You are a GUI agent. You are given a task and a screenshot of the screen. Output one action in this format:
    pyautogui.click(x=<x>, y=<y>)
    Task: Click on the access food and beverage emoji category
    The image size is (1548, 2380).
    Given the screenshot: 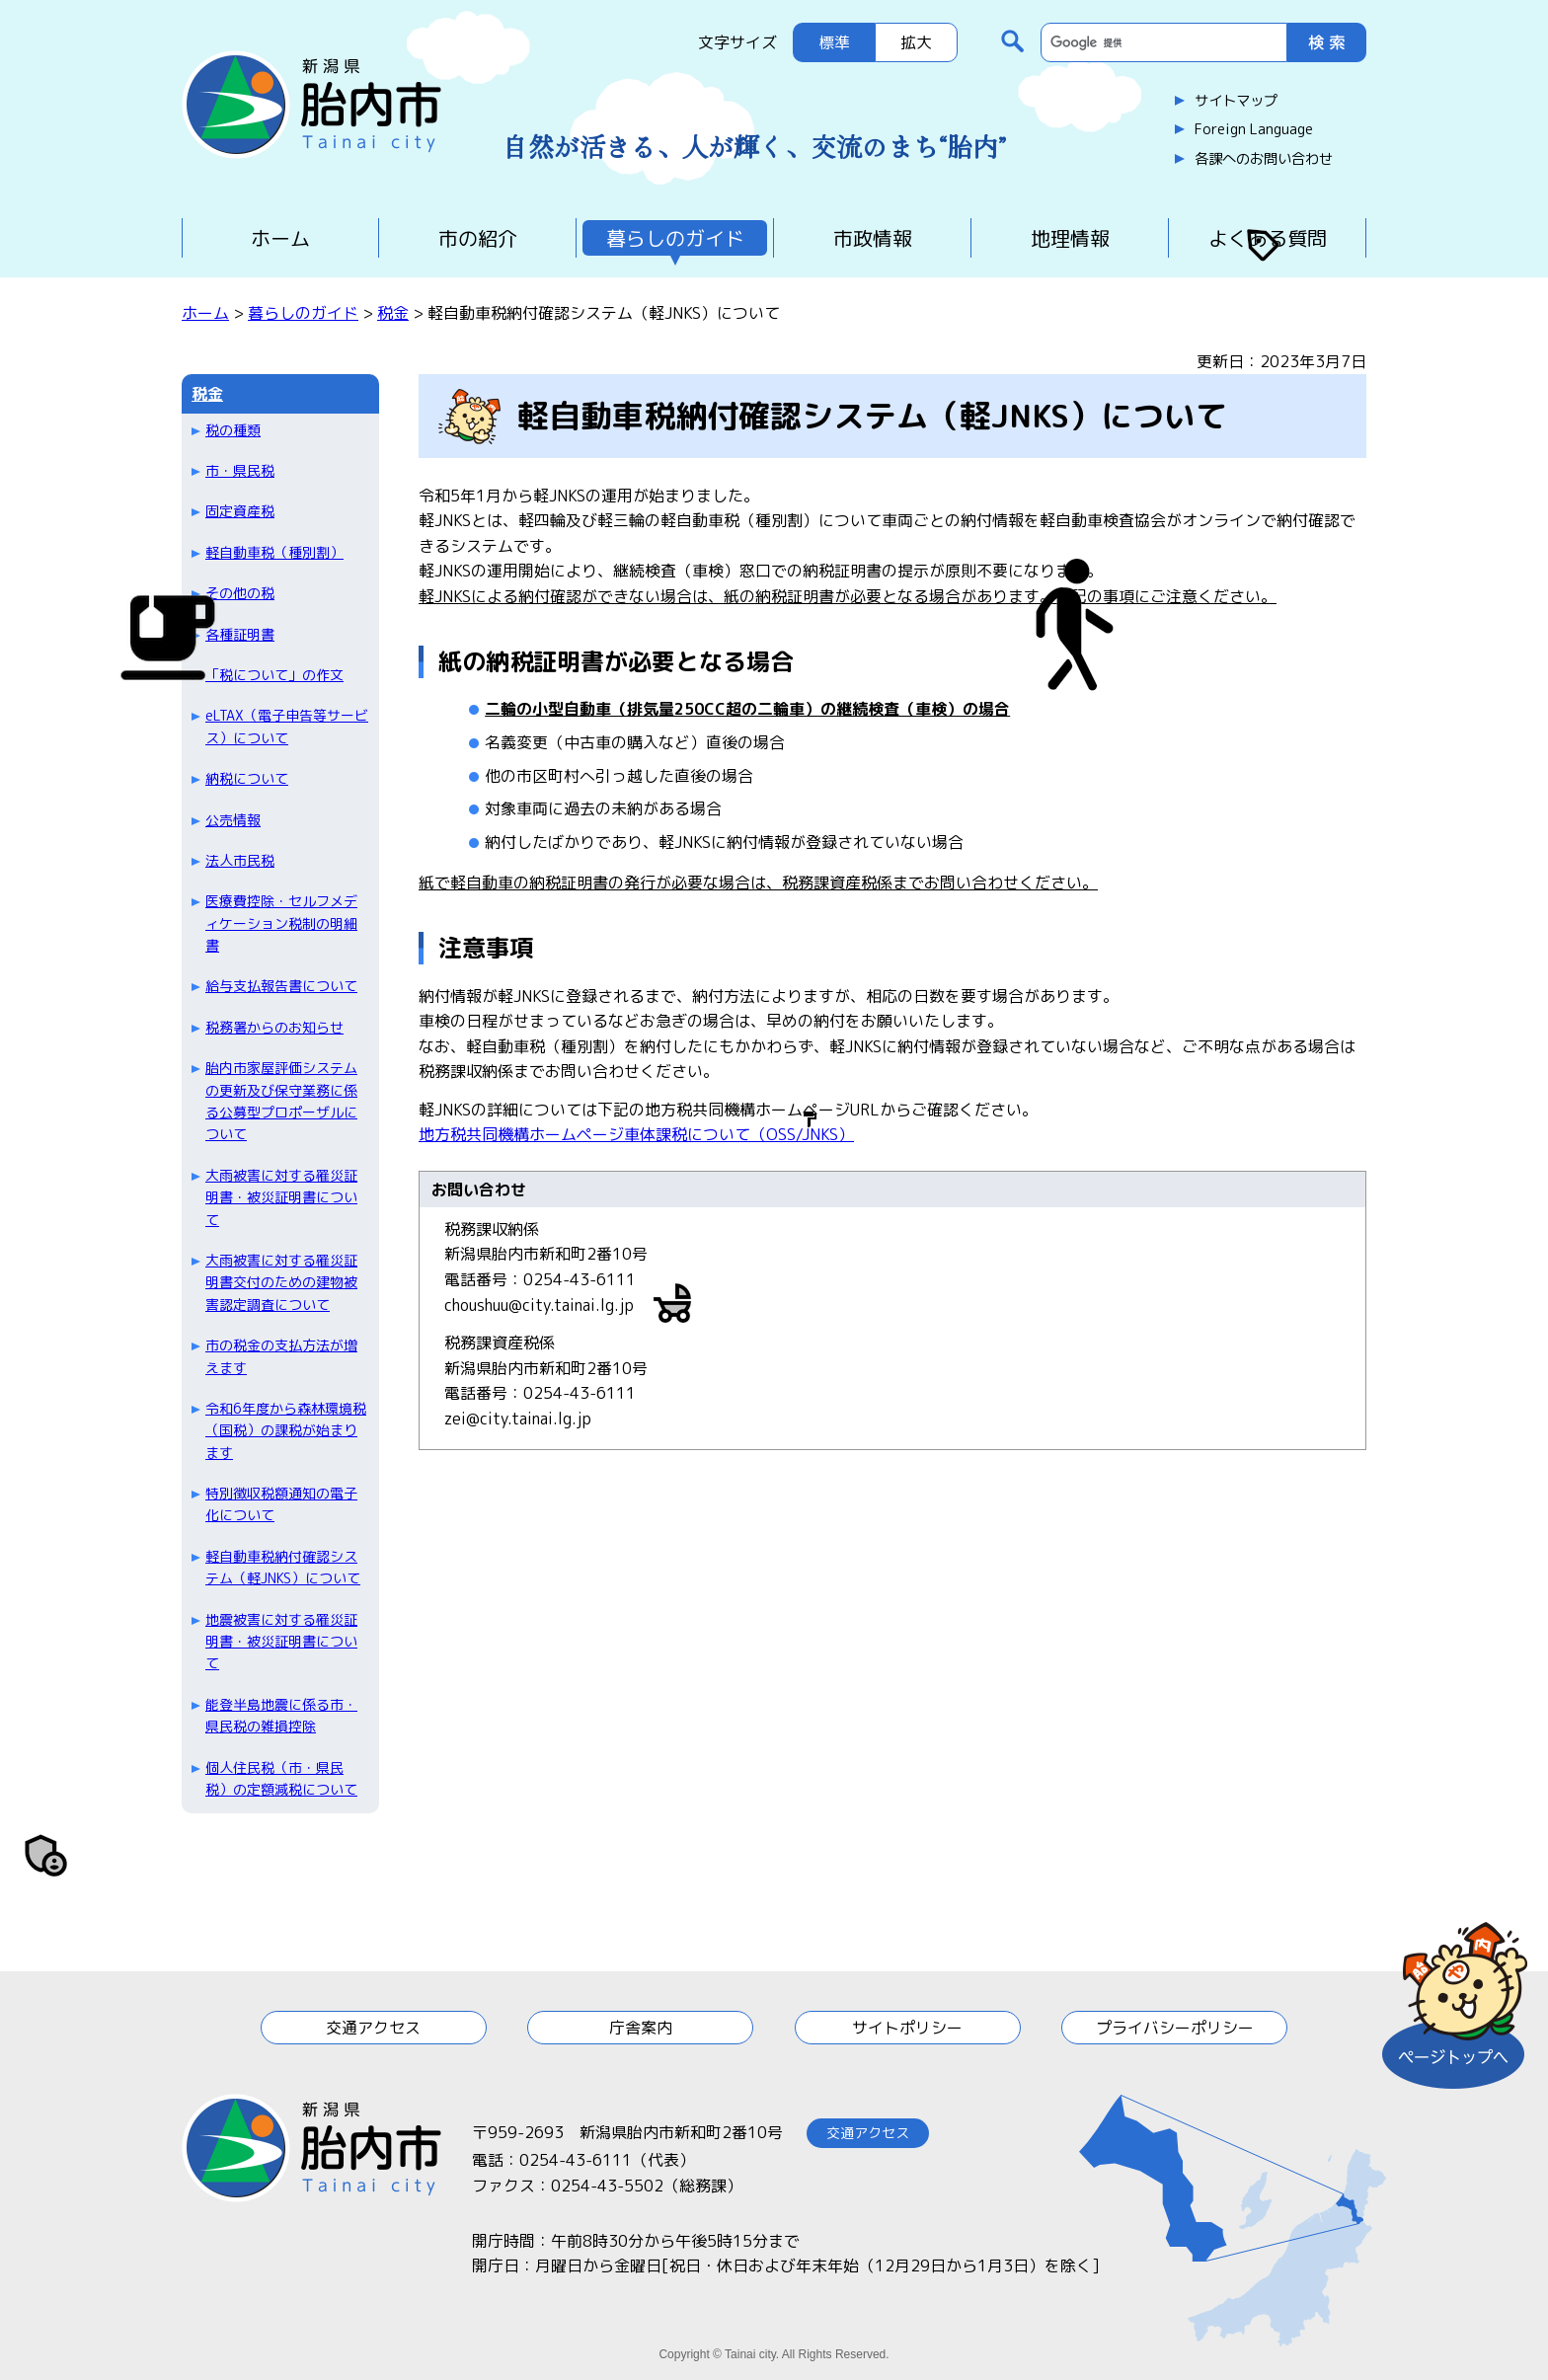 What is the action you would take?
    pyautogui.click(x=168, y=638)
    